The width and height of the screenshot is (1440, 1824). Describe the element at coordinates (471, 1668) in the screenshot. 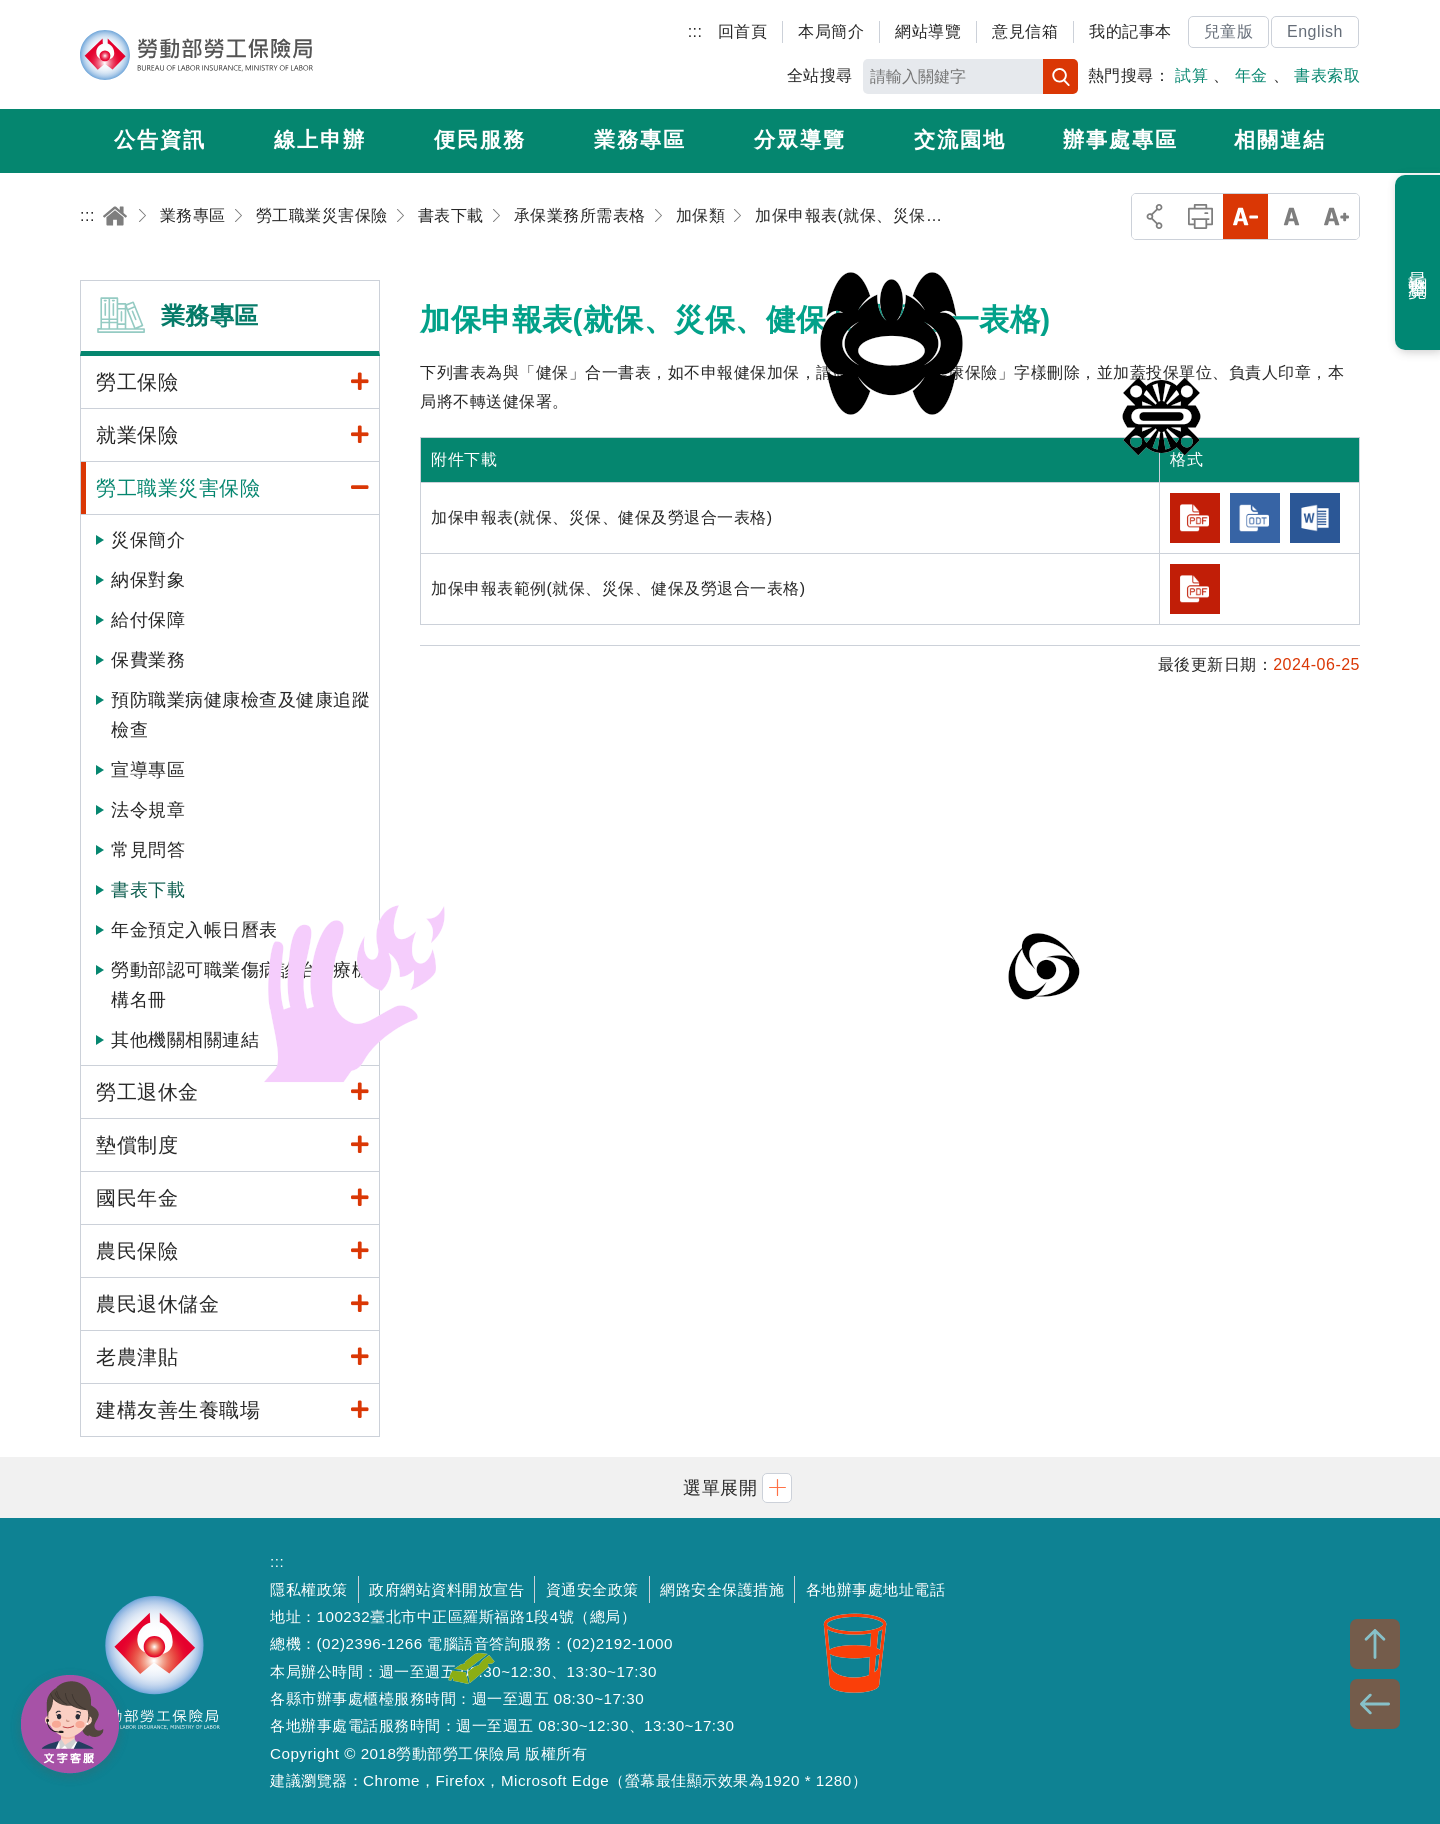

I see `select clay brick as a building material` at that location.